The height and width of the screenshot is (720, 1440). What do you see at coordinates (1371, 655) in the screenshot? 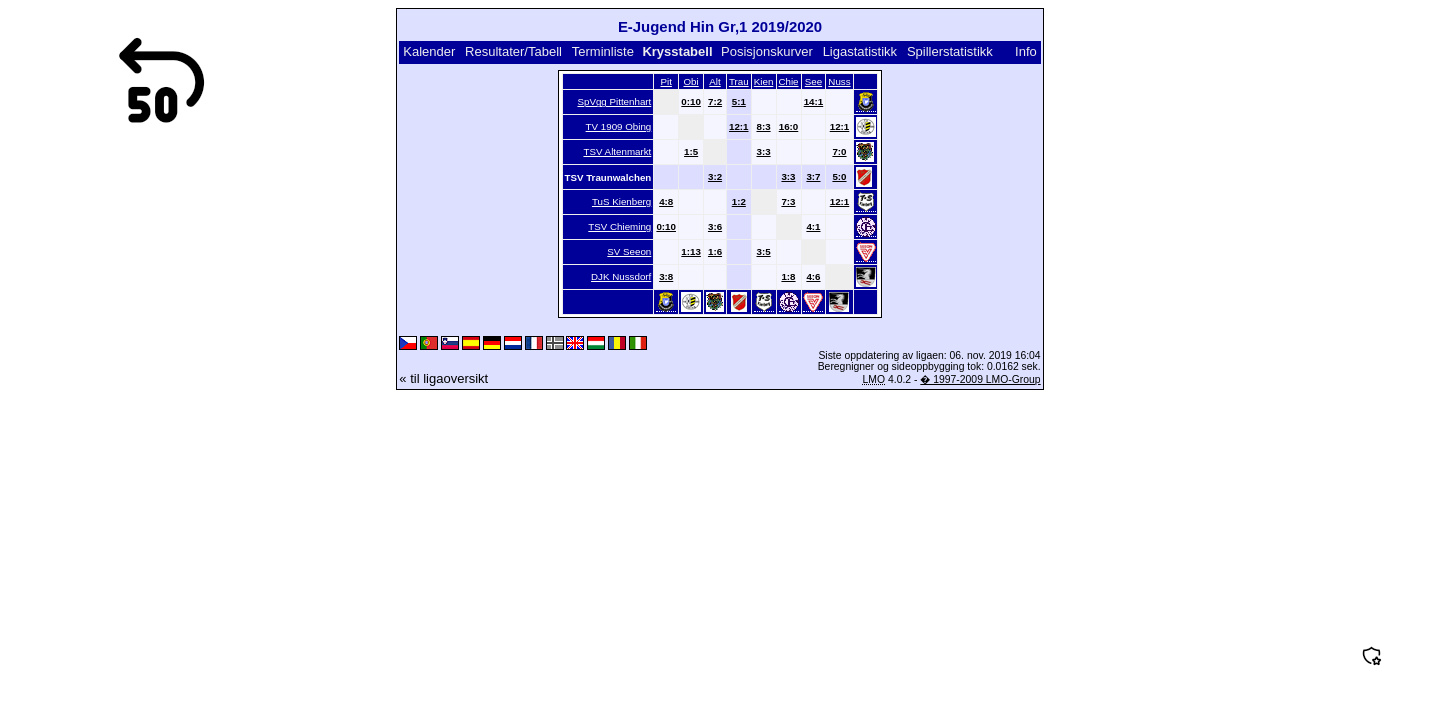
I see `premium security or protection status` at bounding box center [1371, 655].